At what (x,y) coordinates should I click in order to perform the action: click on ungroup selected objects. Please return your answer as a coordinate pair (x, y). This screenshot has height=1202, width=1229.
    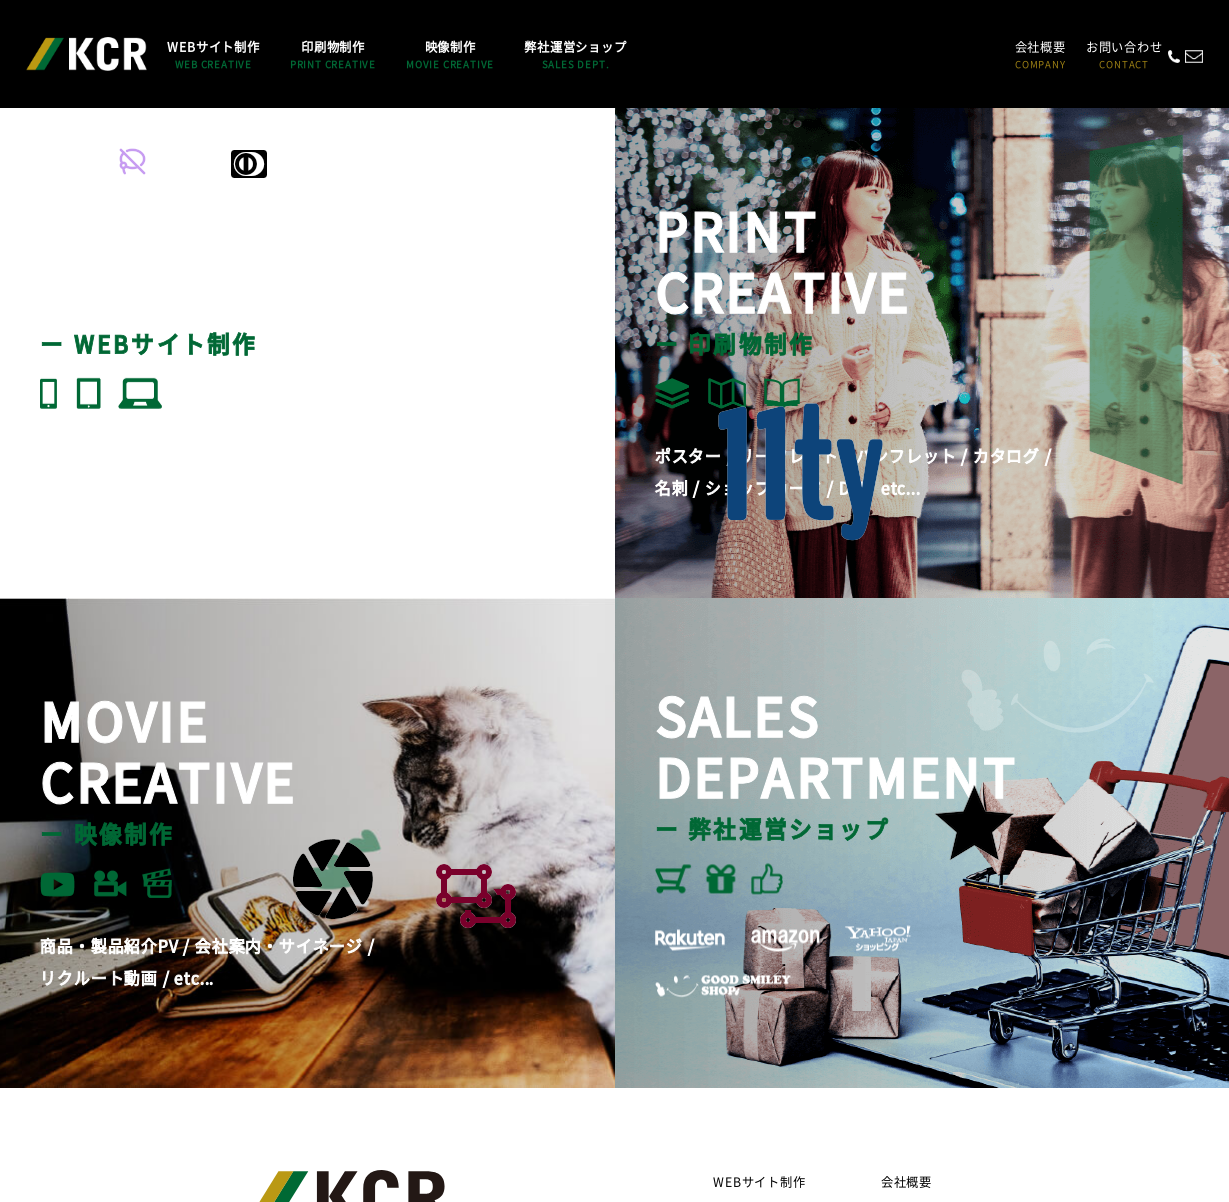
    Looking at the image, I should click on (476, 896).